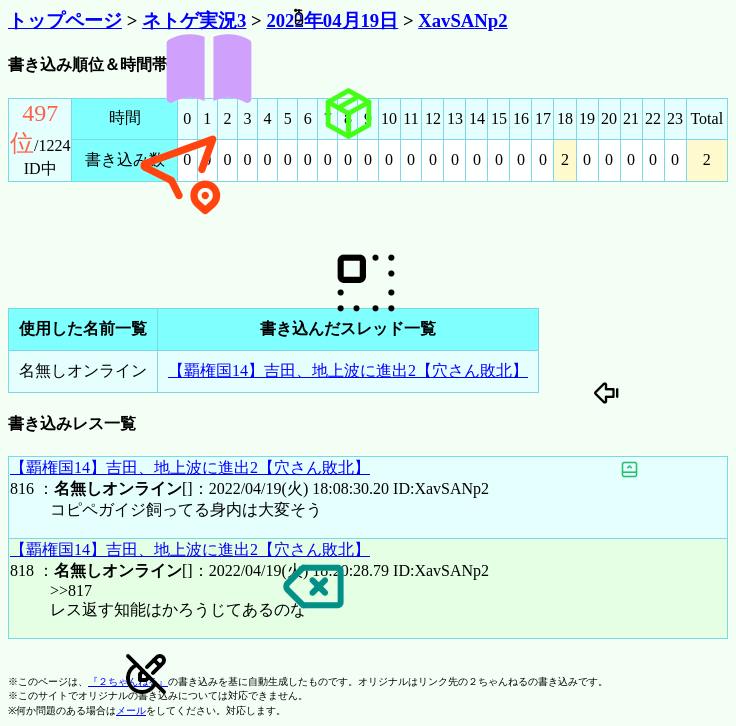 The height and width of the screenshot is (726, 736). What do you see at coordinates (366, 283) in the screenshot?
I see `align content to top-left corner` at bounding box center [366, 283].